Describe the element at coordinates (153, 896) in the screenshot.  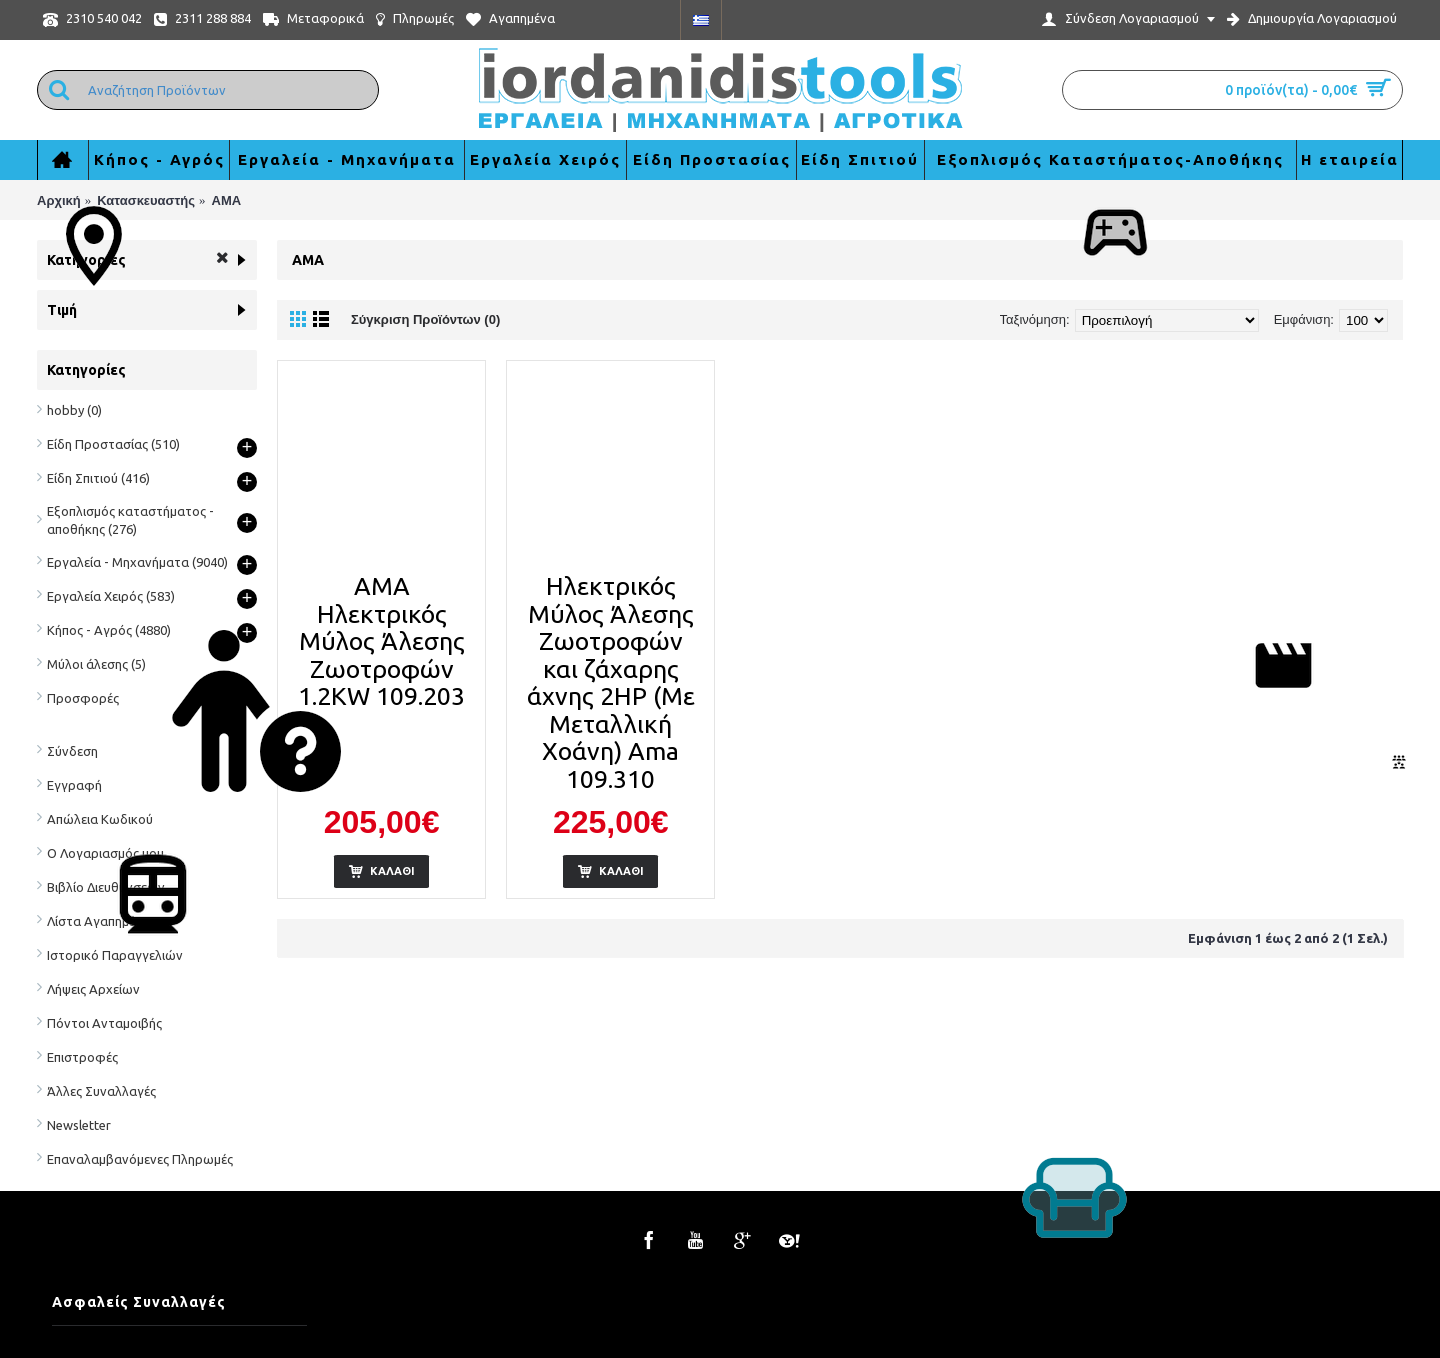
I see `get subway or metro directions` at that location.